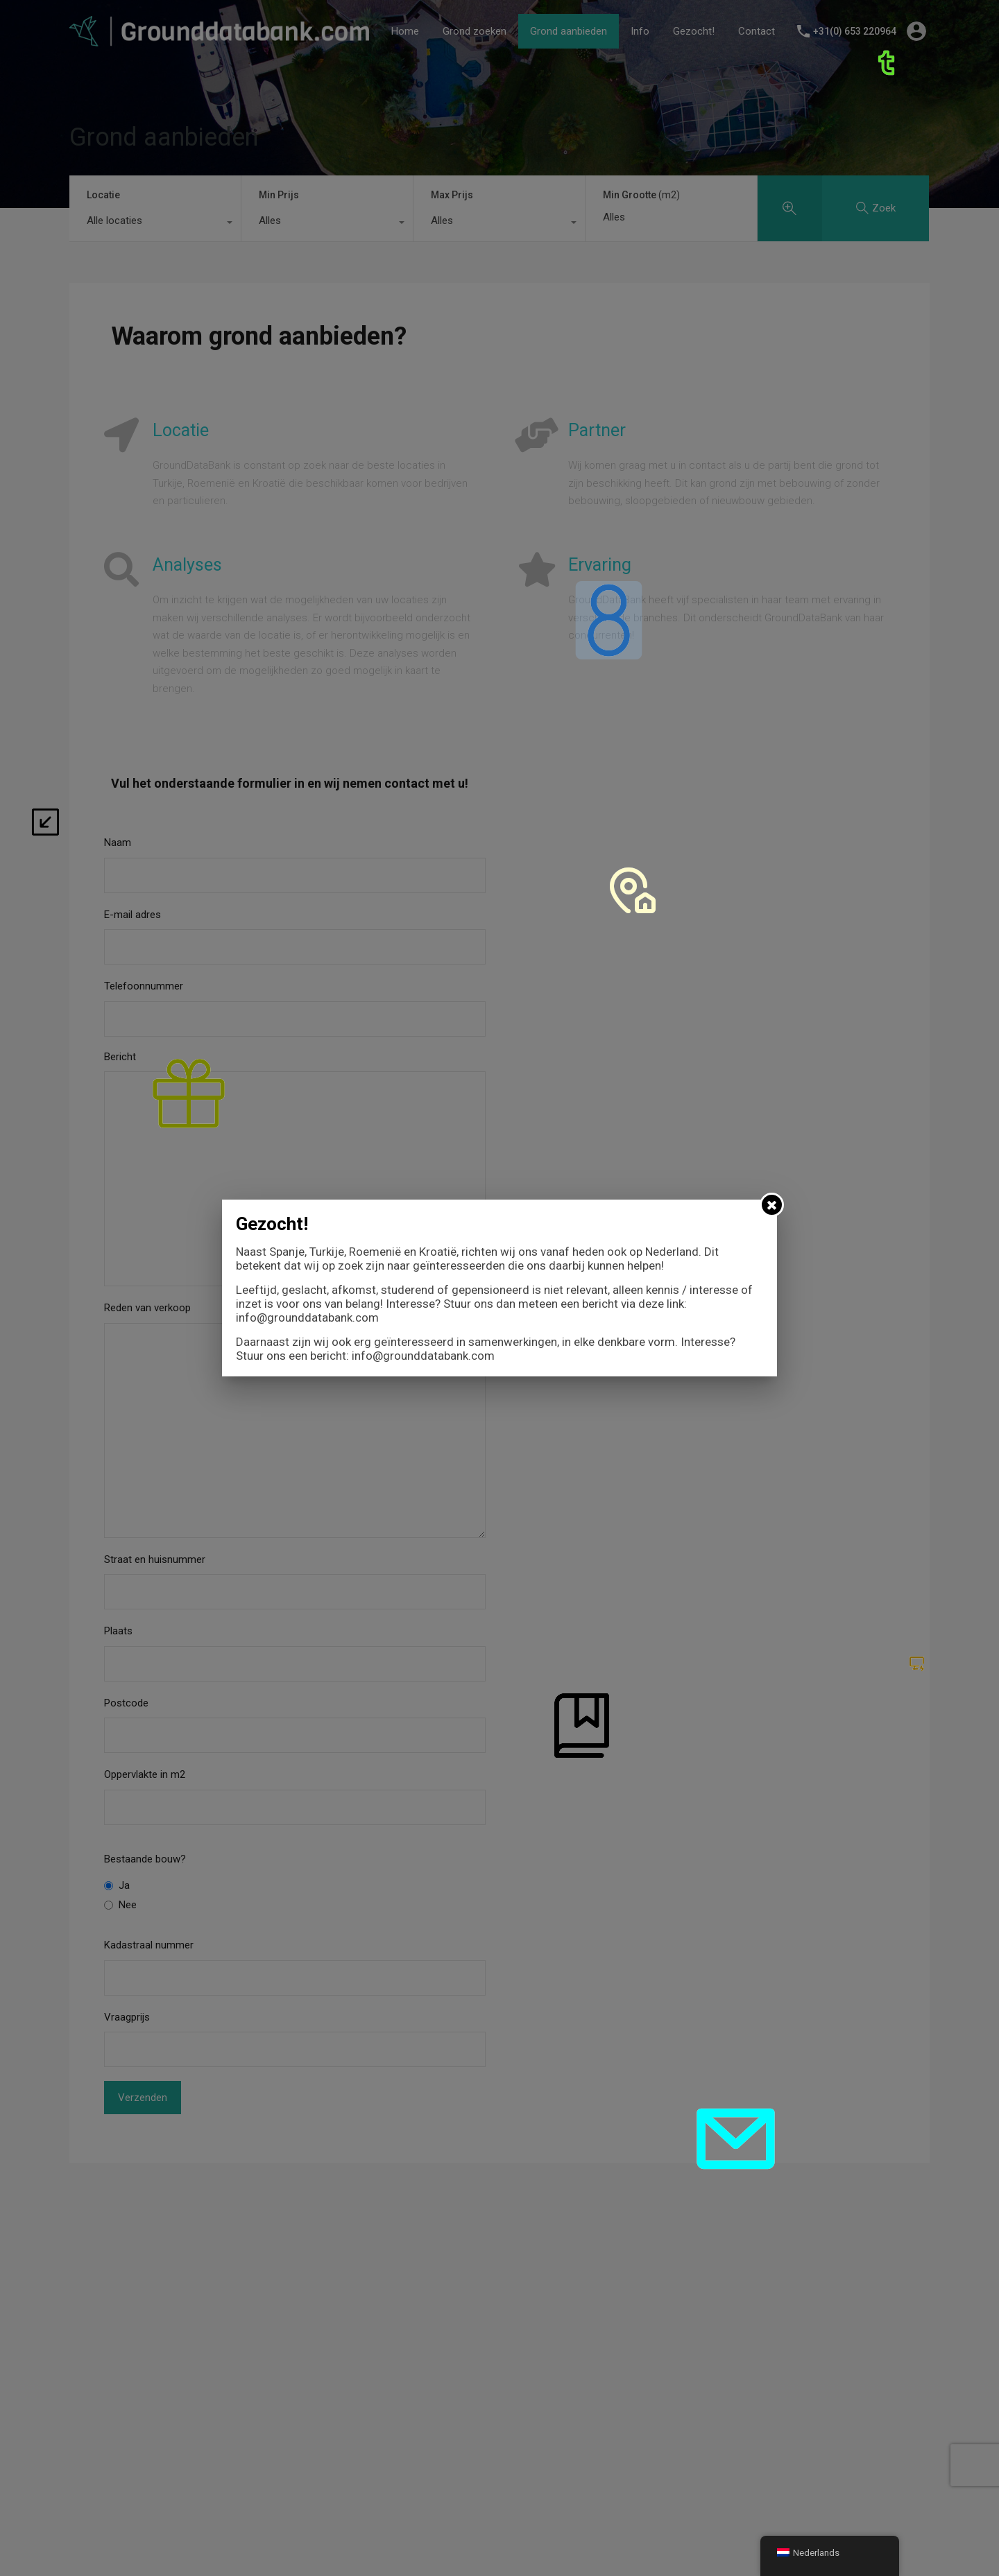 This screenshot has width=999, height=2576. Describe the element at coordinates (608, 620) in the screenshot. I see `indicates the number eight in a sequence or list` at that location.